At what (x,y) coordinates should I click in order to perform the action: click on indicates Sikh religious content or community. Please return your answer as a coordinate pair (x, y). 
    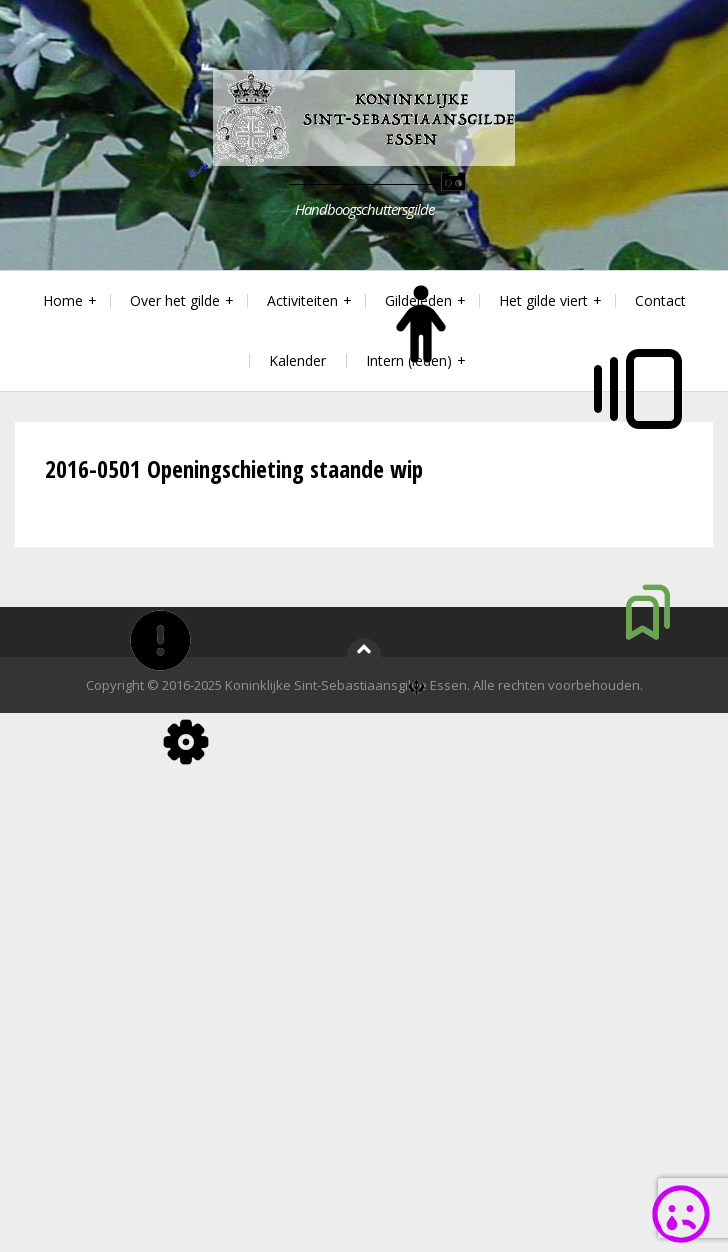
    Looking at the image, I should click on (416, 687).